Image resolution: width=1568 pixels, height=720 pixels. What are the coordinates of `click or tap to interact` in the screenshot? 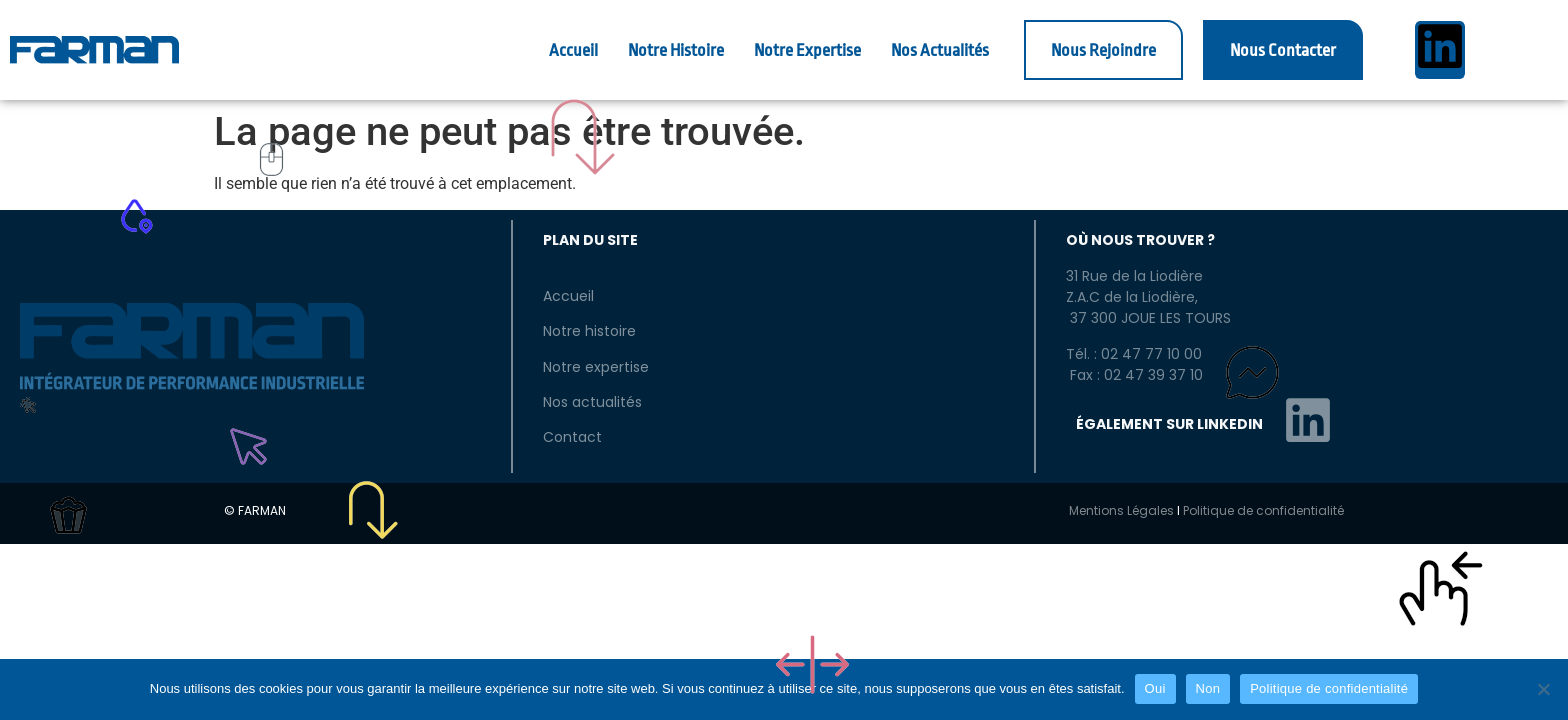 It's located at (29, 406).